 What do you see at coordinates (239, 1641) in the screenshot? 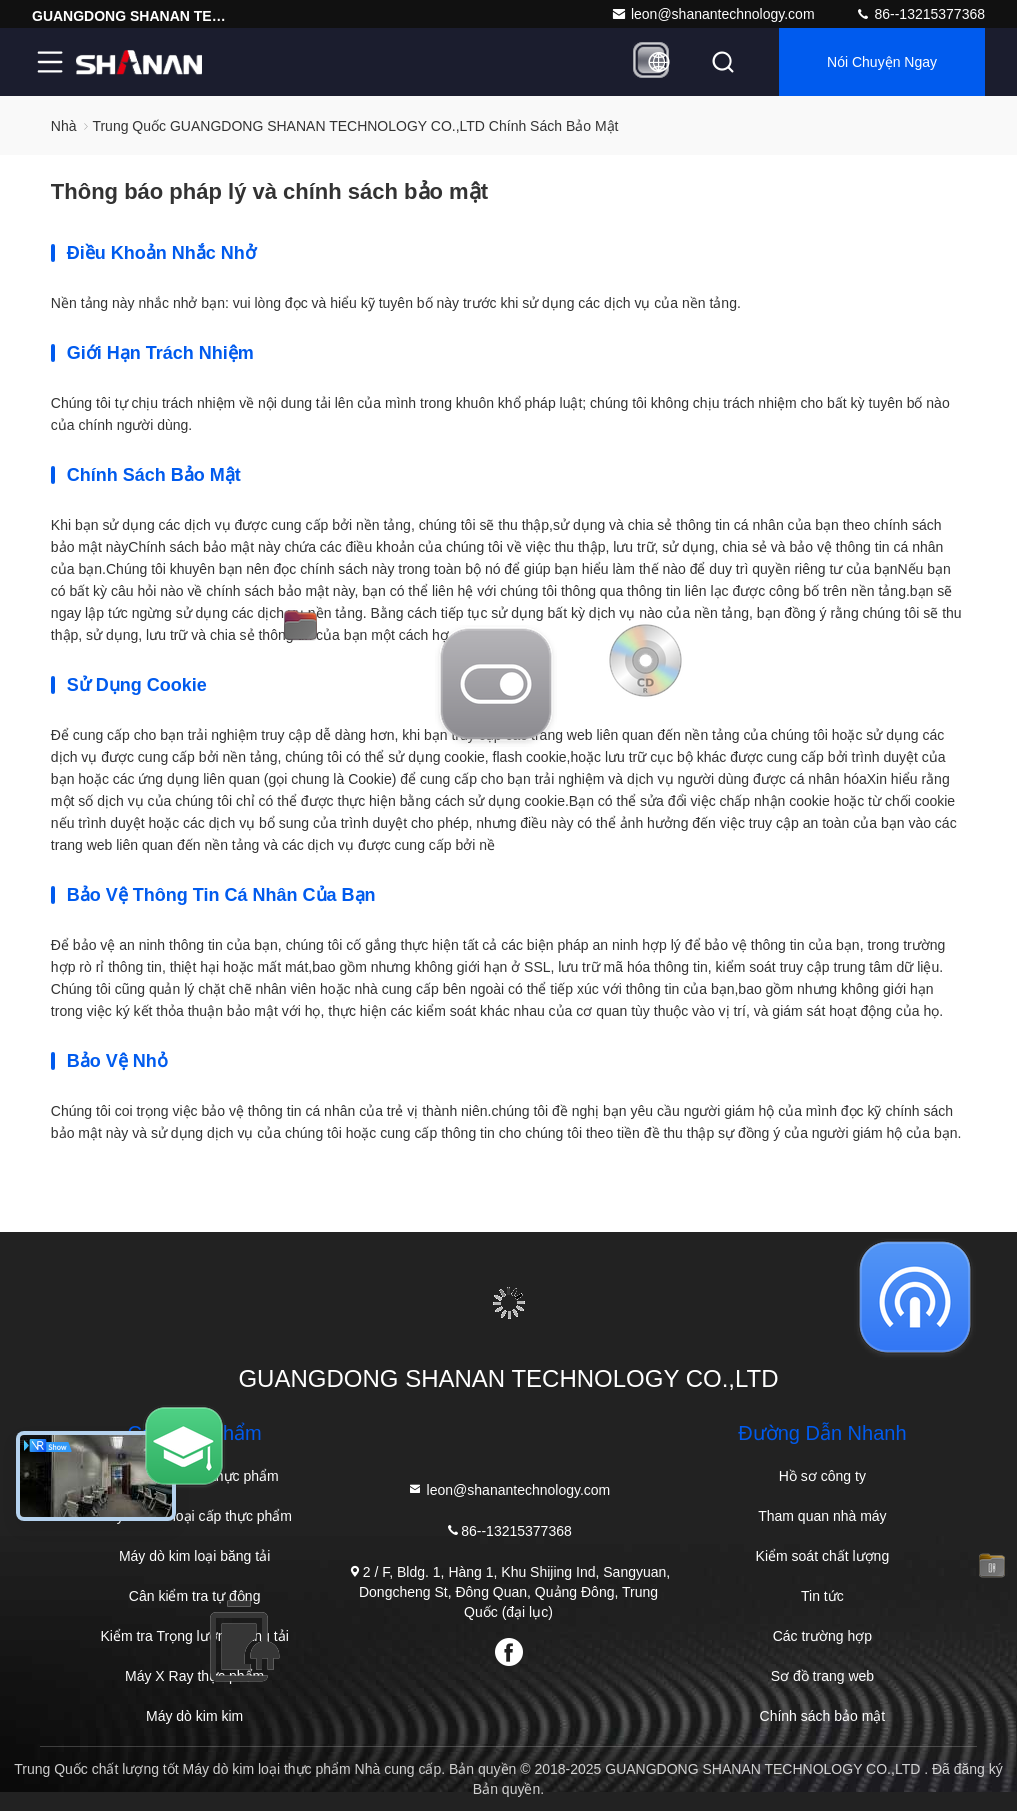
I see `view battery and power management settings` at bounding box center [239, 1641].